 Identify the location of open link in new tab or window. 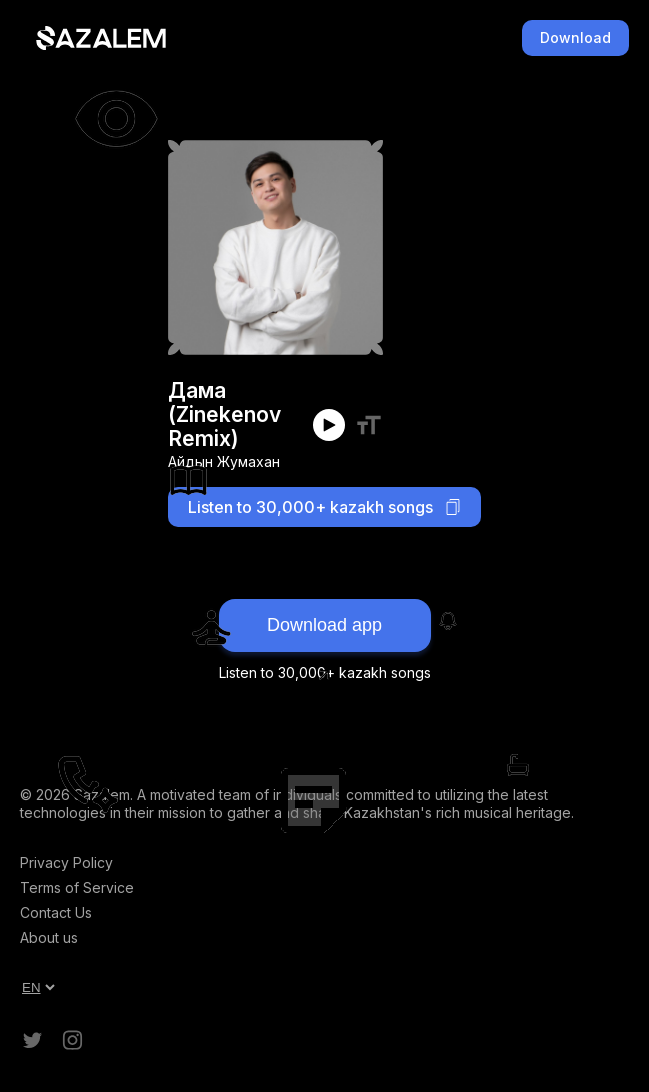
(324, 675).